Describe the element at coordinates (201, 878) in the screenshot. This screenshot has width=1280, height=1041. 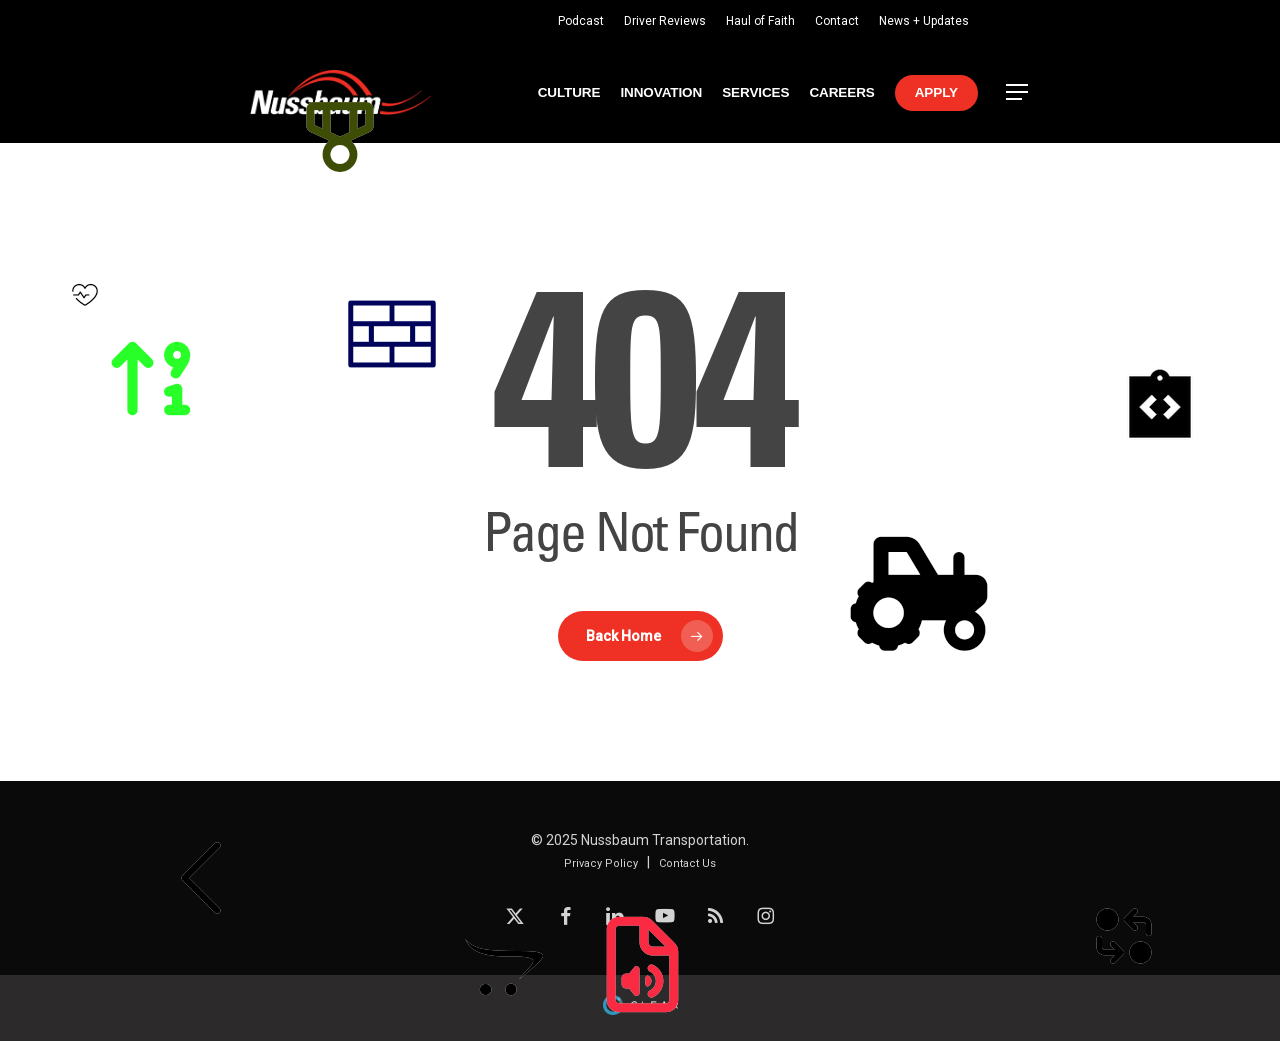
I see `go back to the previous screen` at that location.